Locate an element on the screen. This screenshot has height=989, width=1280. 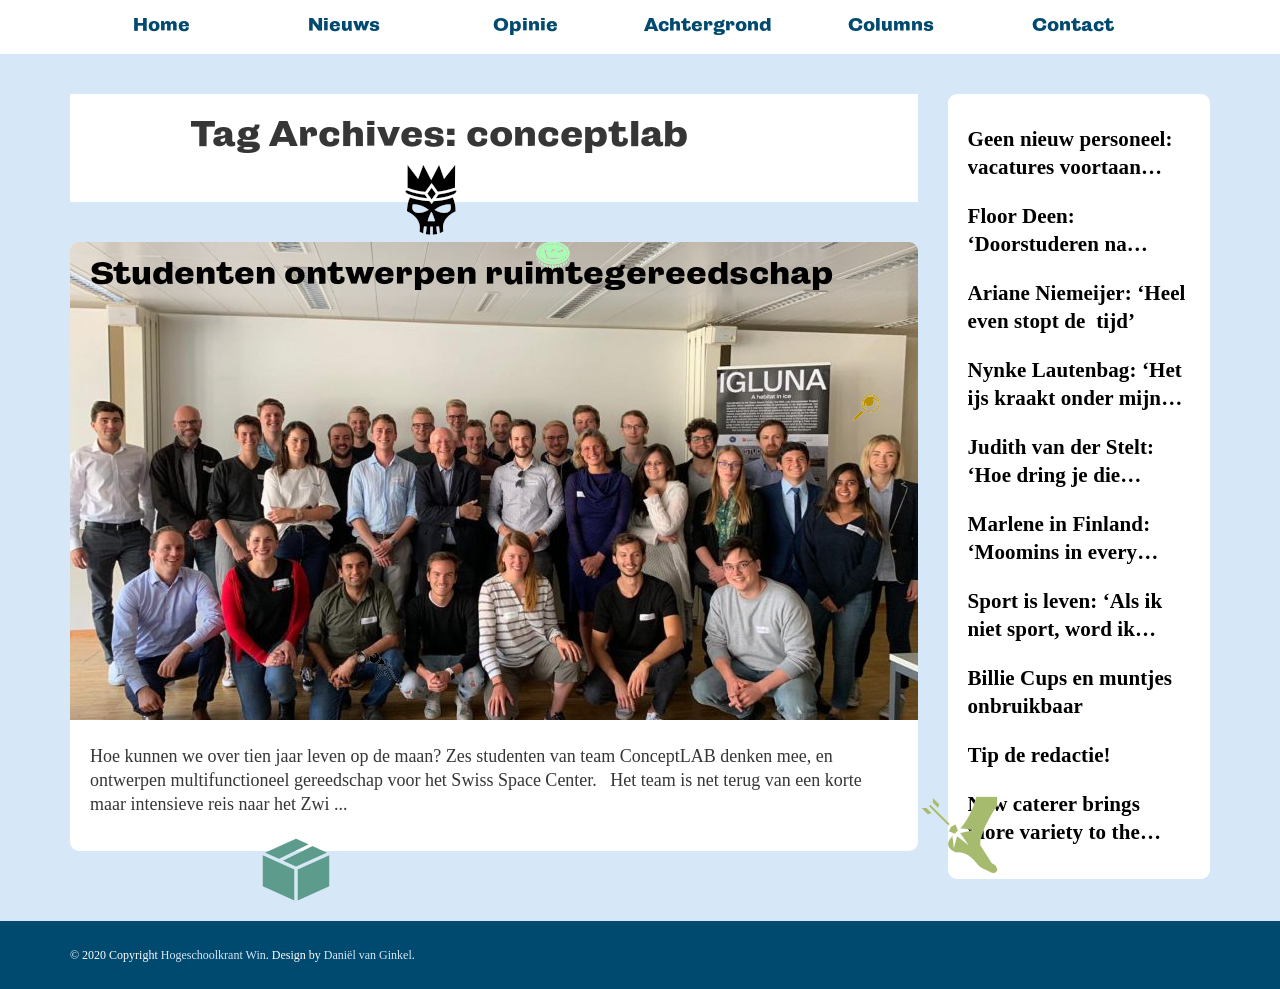
indicates a character's weakness or vulnerability is located at coordinates (959, 835).